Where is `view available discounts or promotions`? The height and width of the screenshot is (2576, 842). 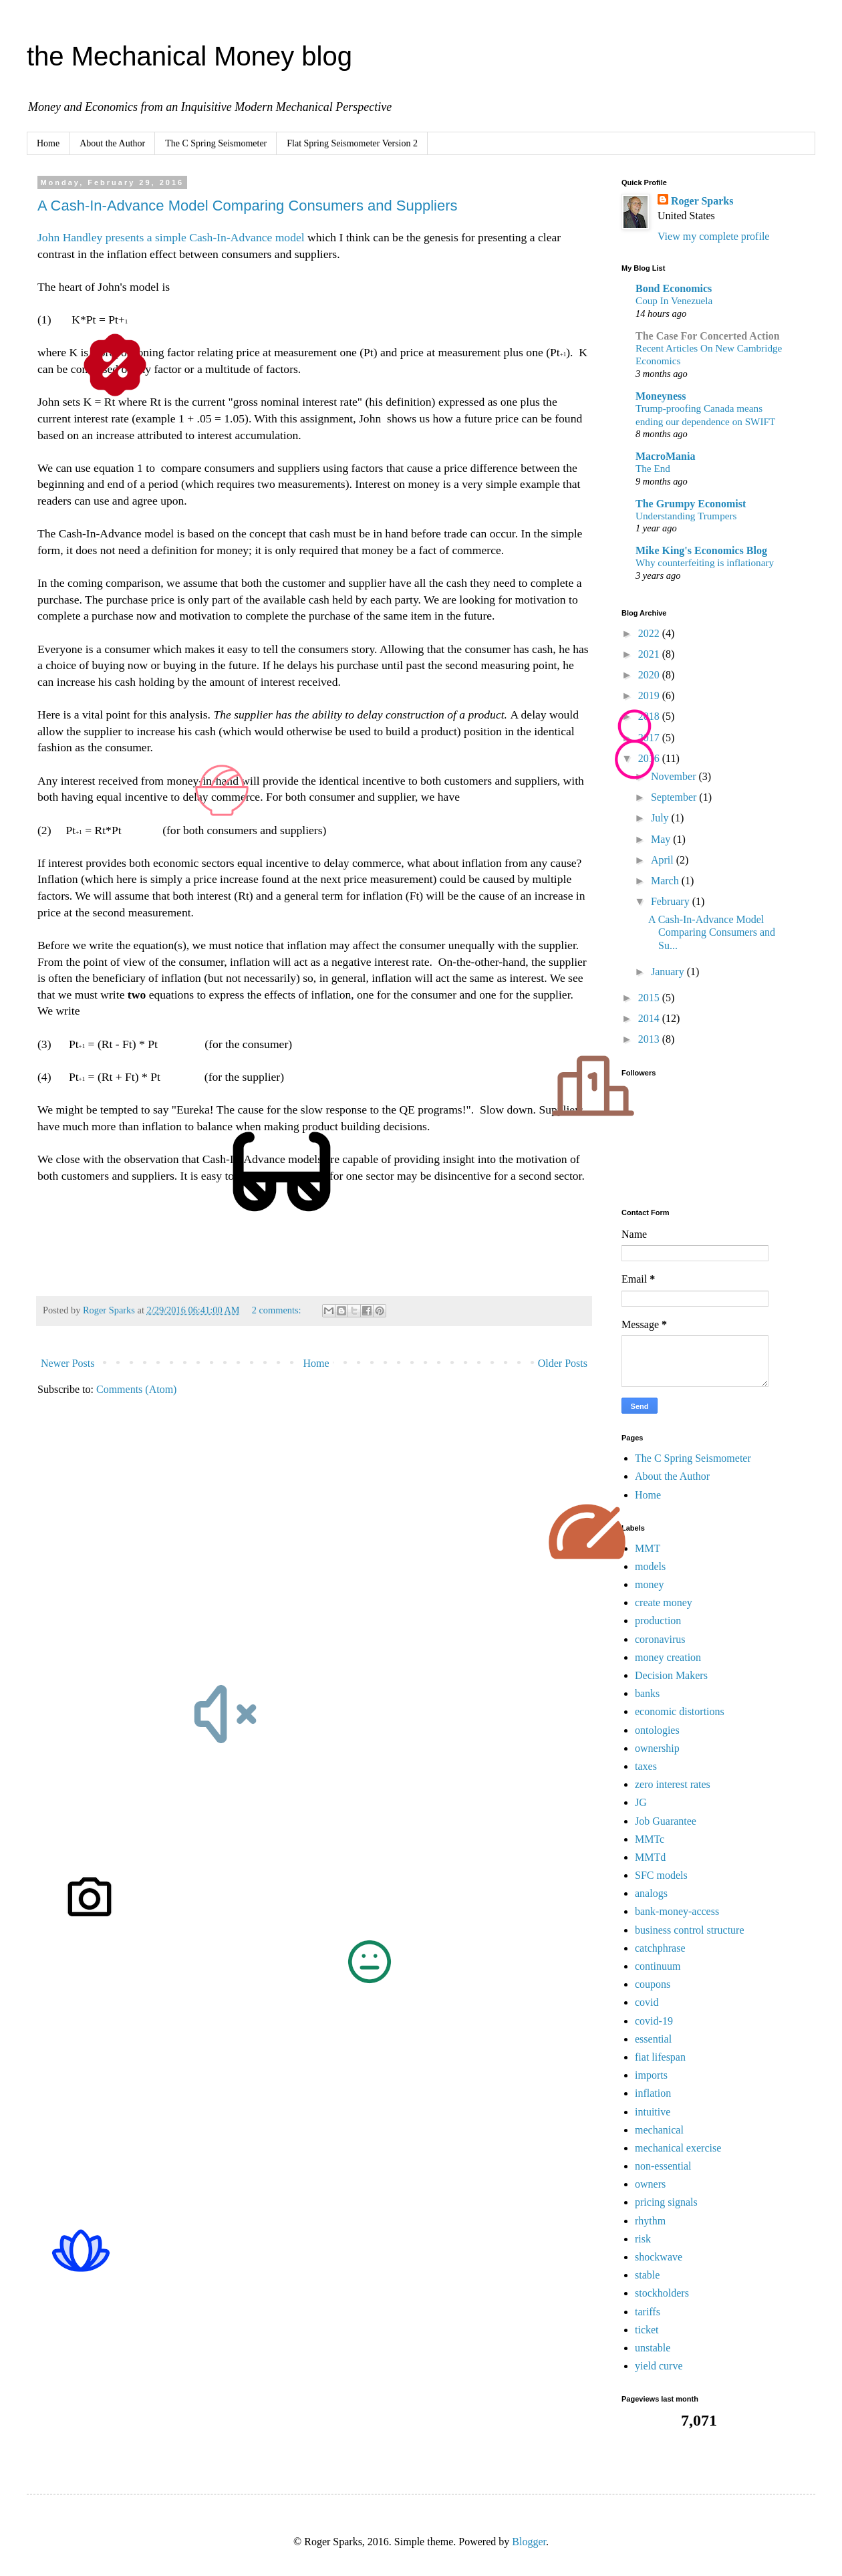
view available discounts or promotions is located at coordinates (115, 365).